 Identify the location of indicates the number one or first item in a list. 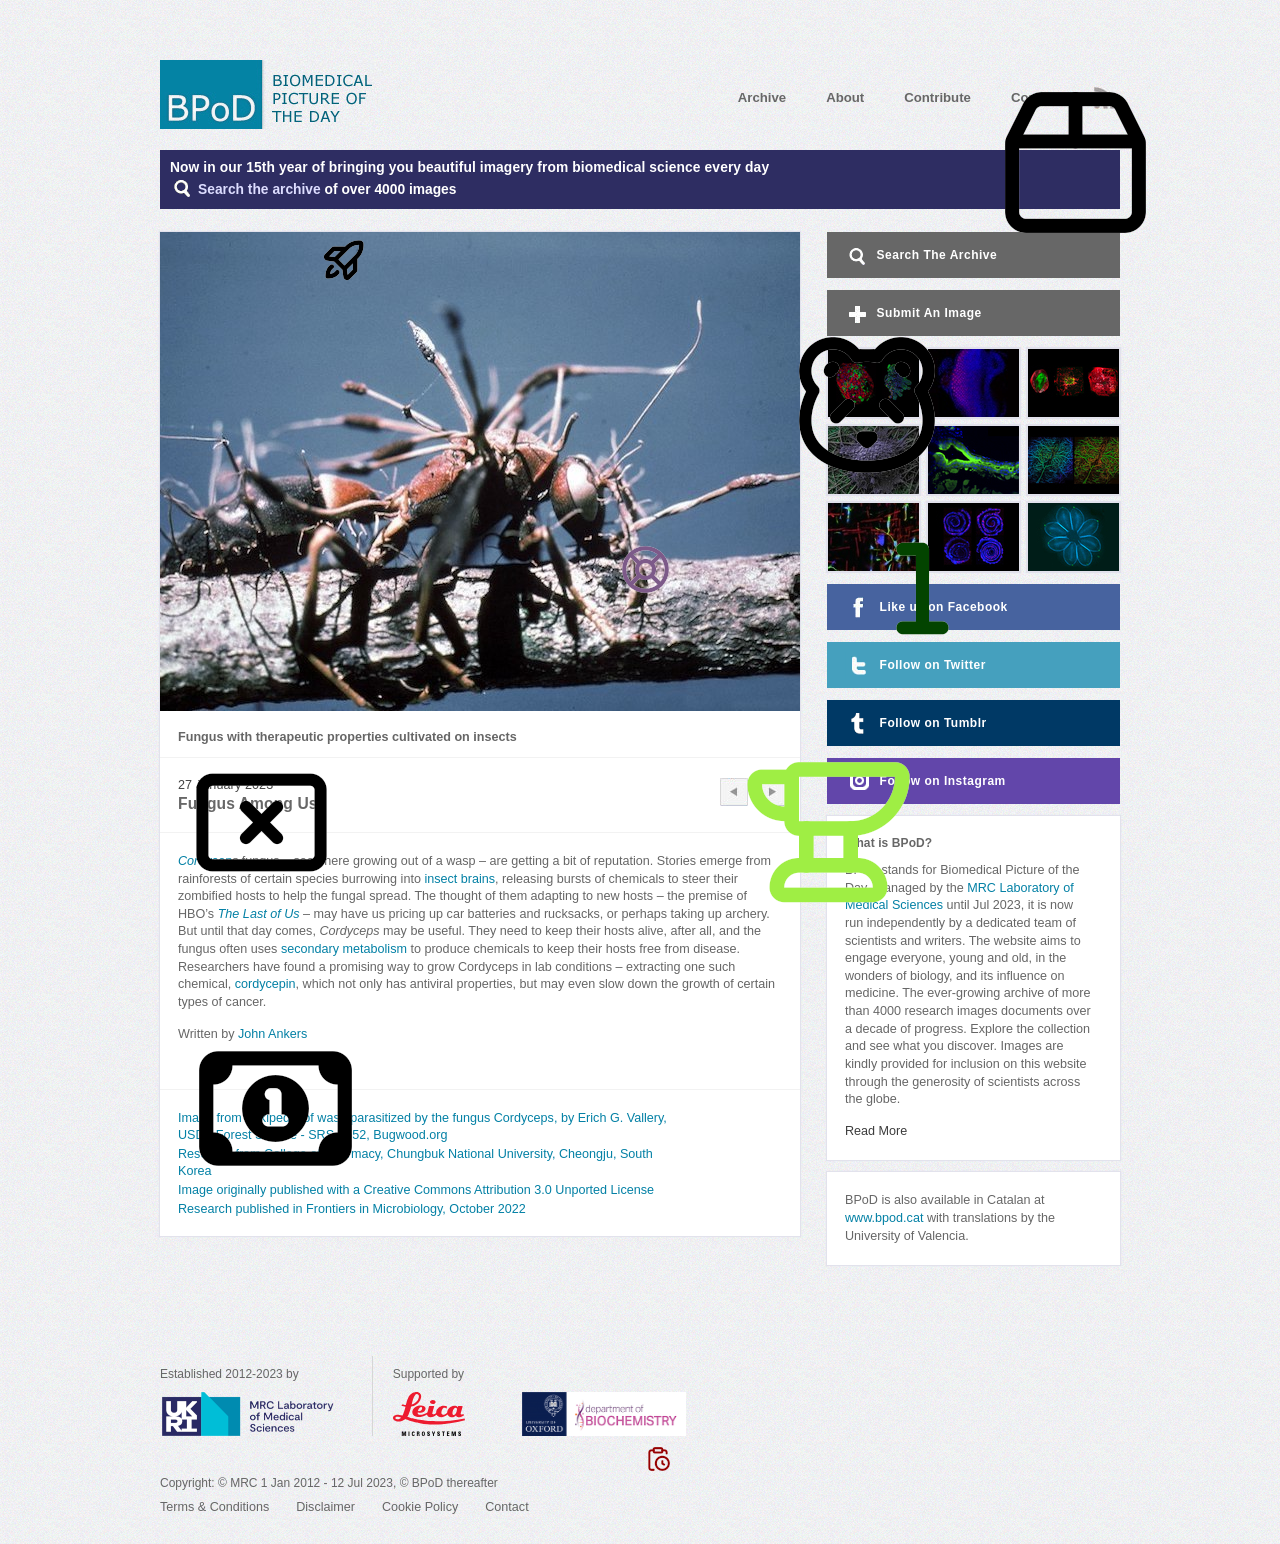
(922, 588).